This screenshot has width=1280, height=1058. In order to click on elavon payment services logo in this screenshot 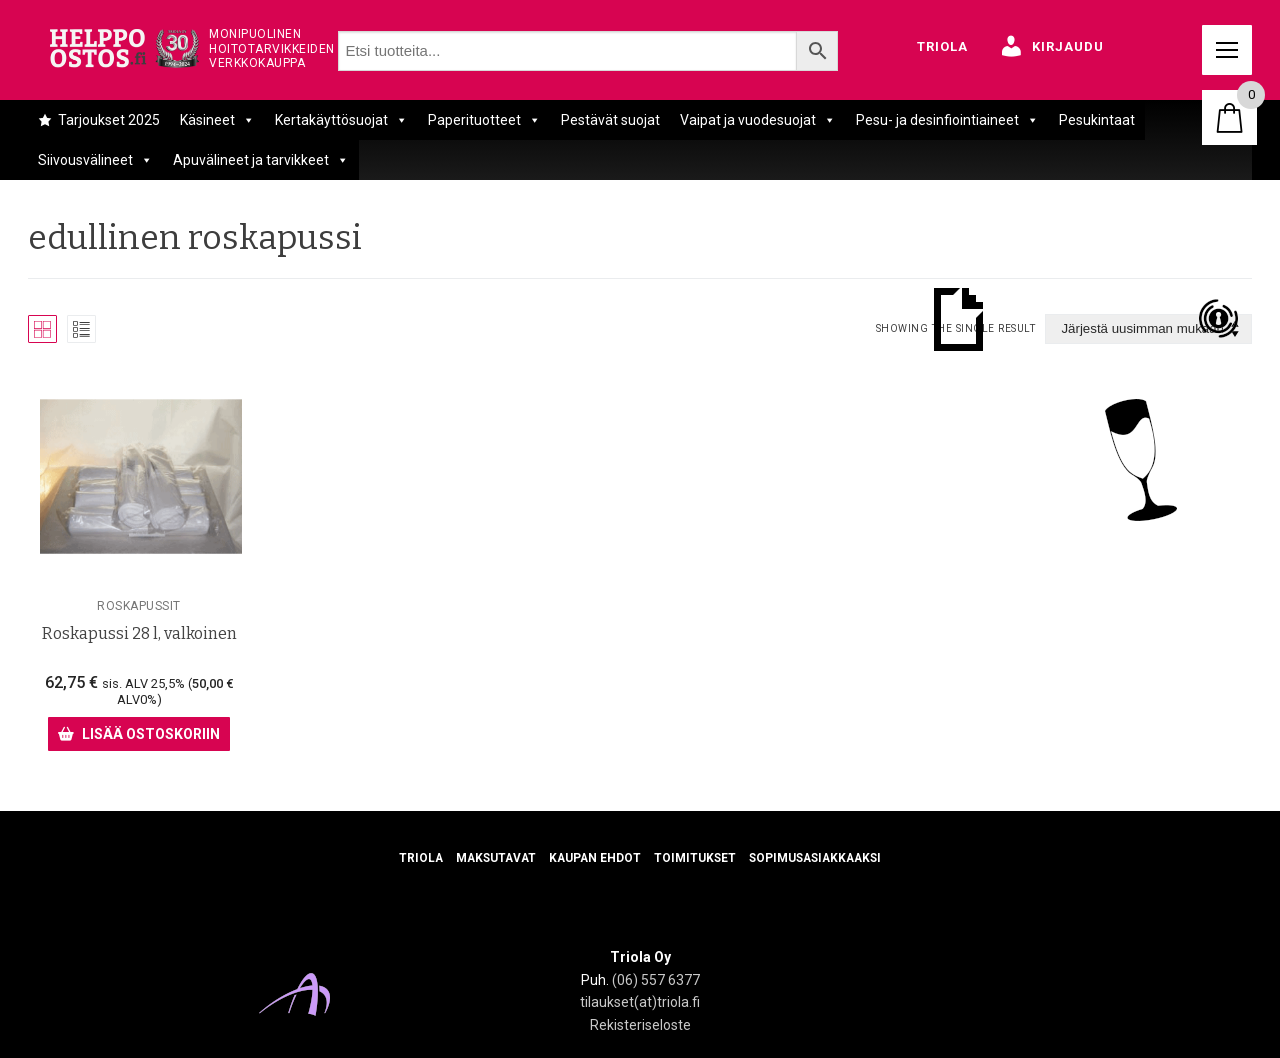, I will do `click(294, 994)`.